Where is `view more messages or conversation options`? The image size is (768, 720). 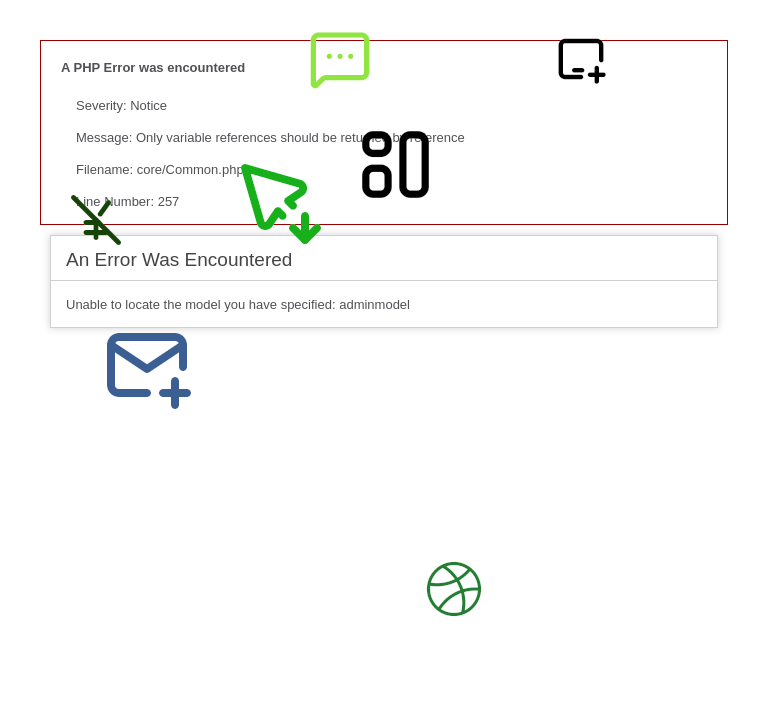
view more messages or conversation options is located at coordinates (340, 59).